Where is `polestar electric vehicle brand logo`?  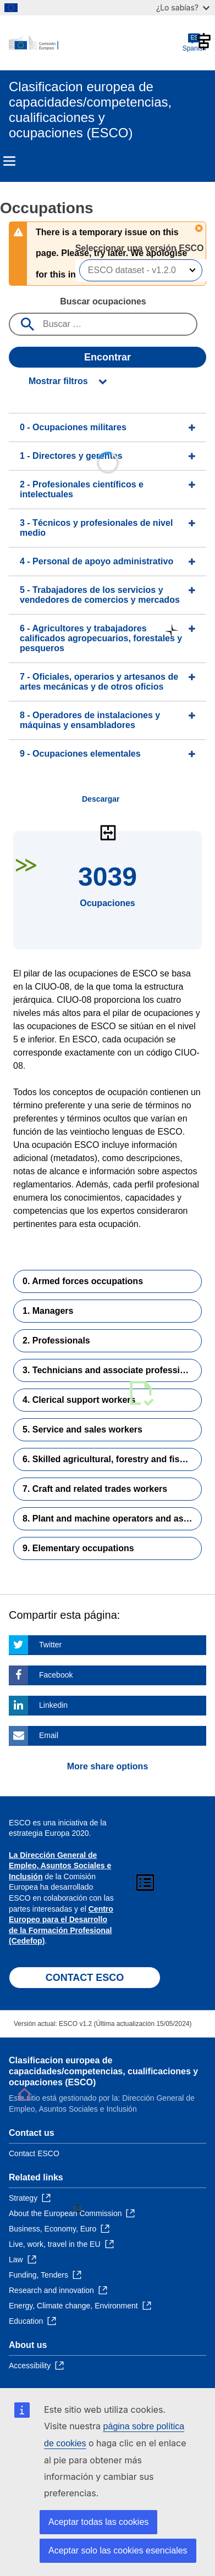 polestar electric vehicle brand logo is located at coordinates (172, 631).